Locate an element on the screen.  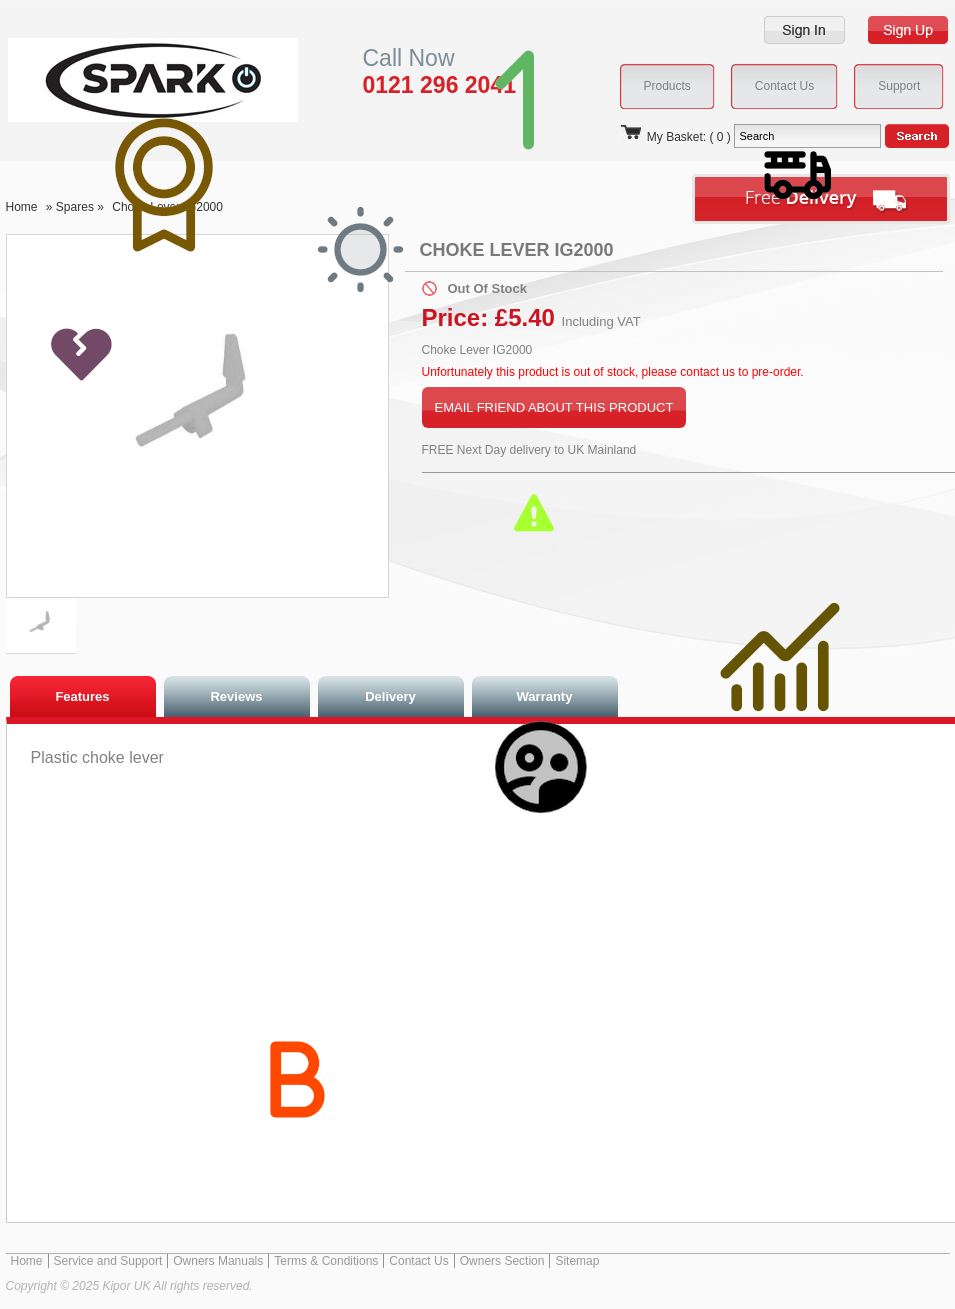
view supervised or child accounts is located at coordinates (541, 767).